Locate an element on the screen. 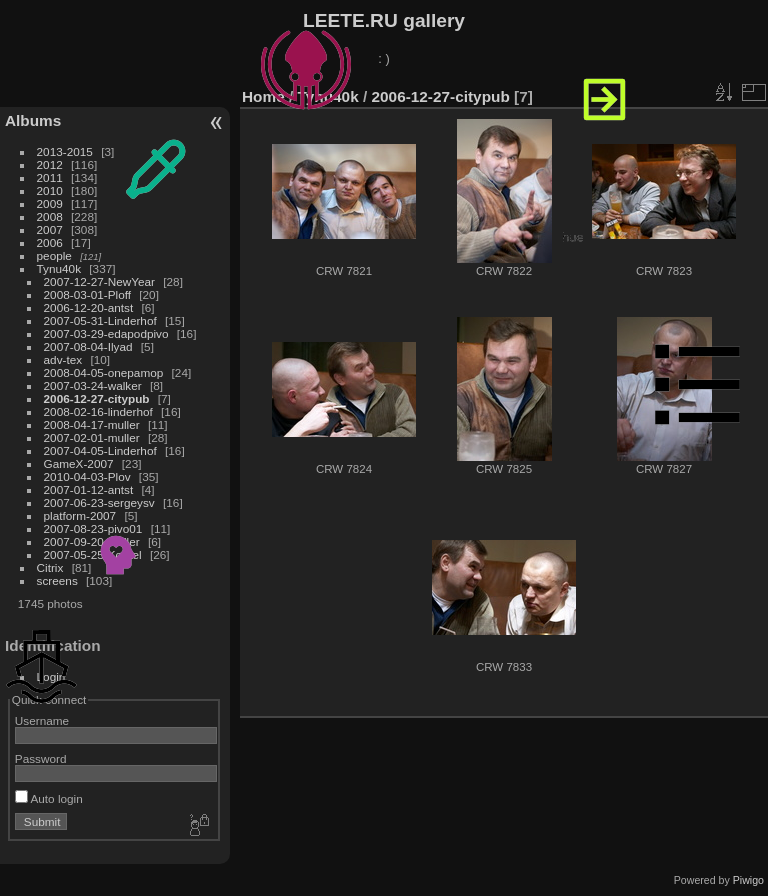 The height and width of the screenshot is (896, 768). view checklist or task list is located at coordinates (697, 384).